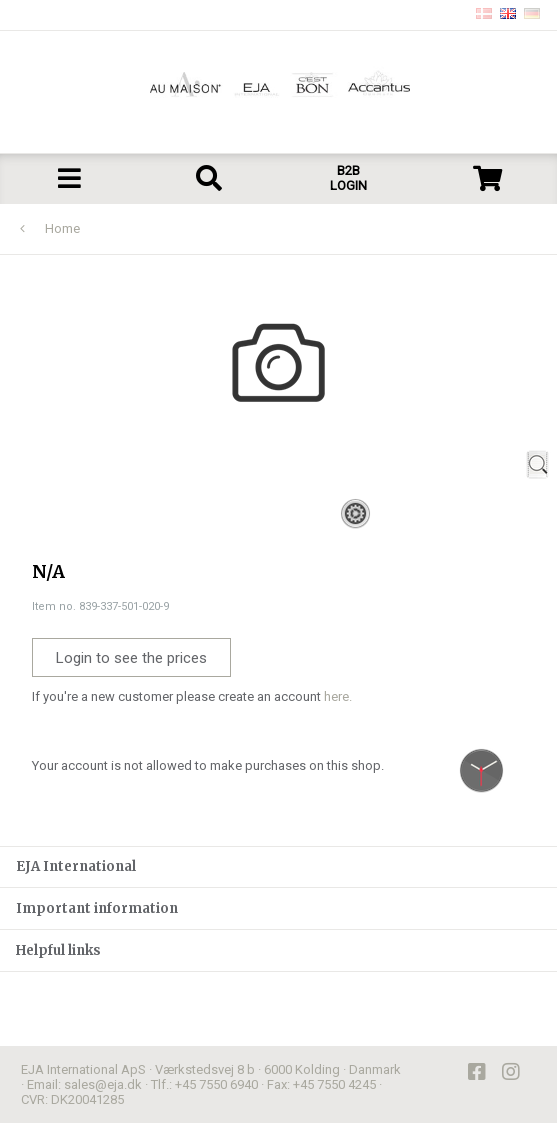  Describe the element at coordinates (537, 464) in the screenshot. I see `open system logs viewer` at that location.